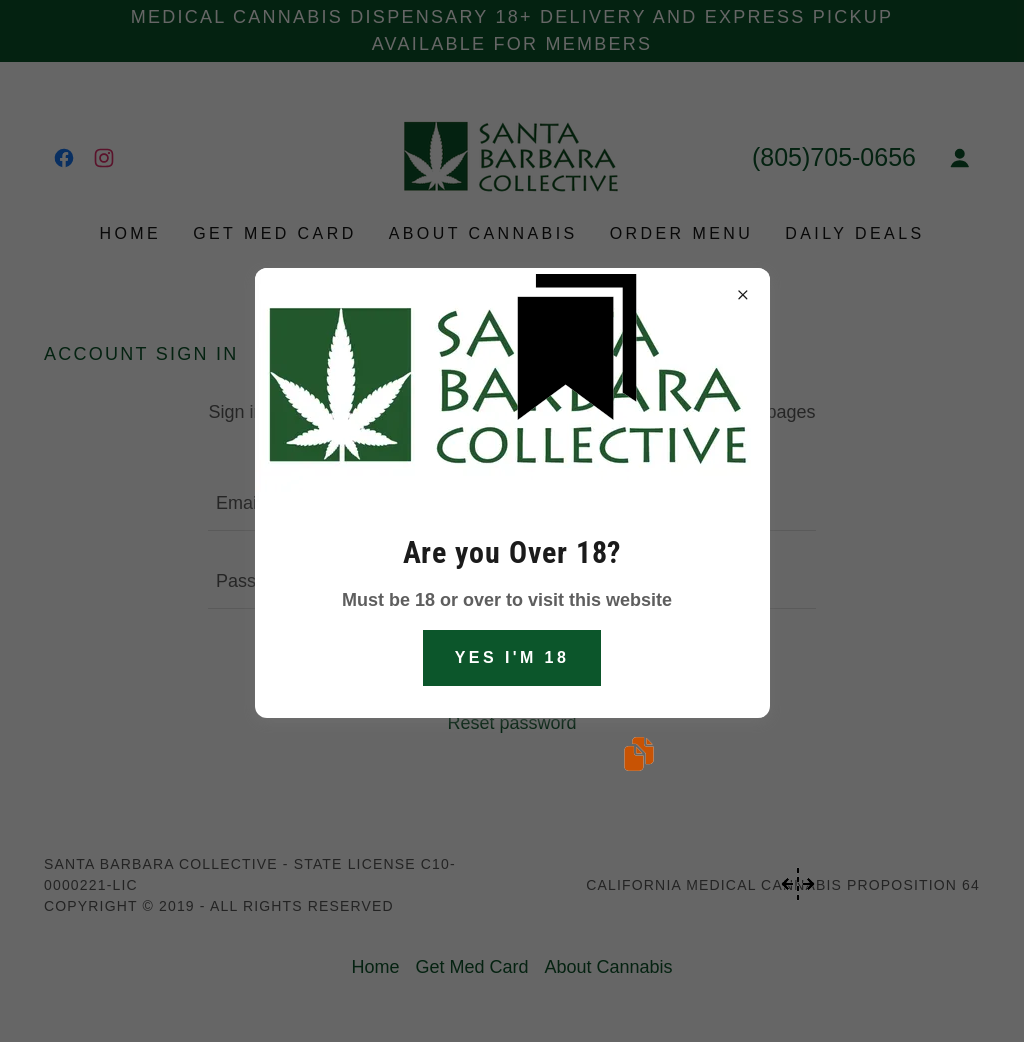 Image resolution: width=1024 pixels, height=1042 pixels. Describe the element at coordinates (798, 884) in the screenshot. I see `expand content horizontally` at that location.